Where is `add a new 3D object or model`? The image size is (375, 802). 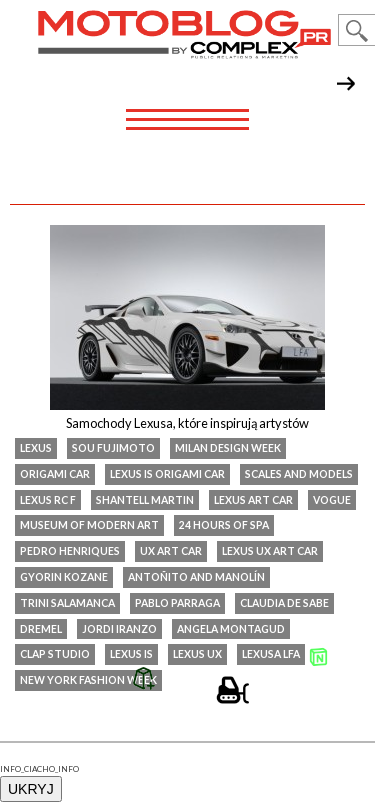
add a new 3D object or model is located at coordinates (143, 678).